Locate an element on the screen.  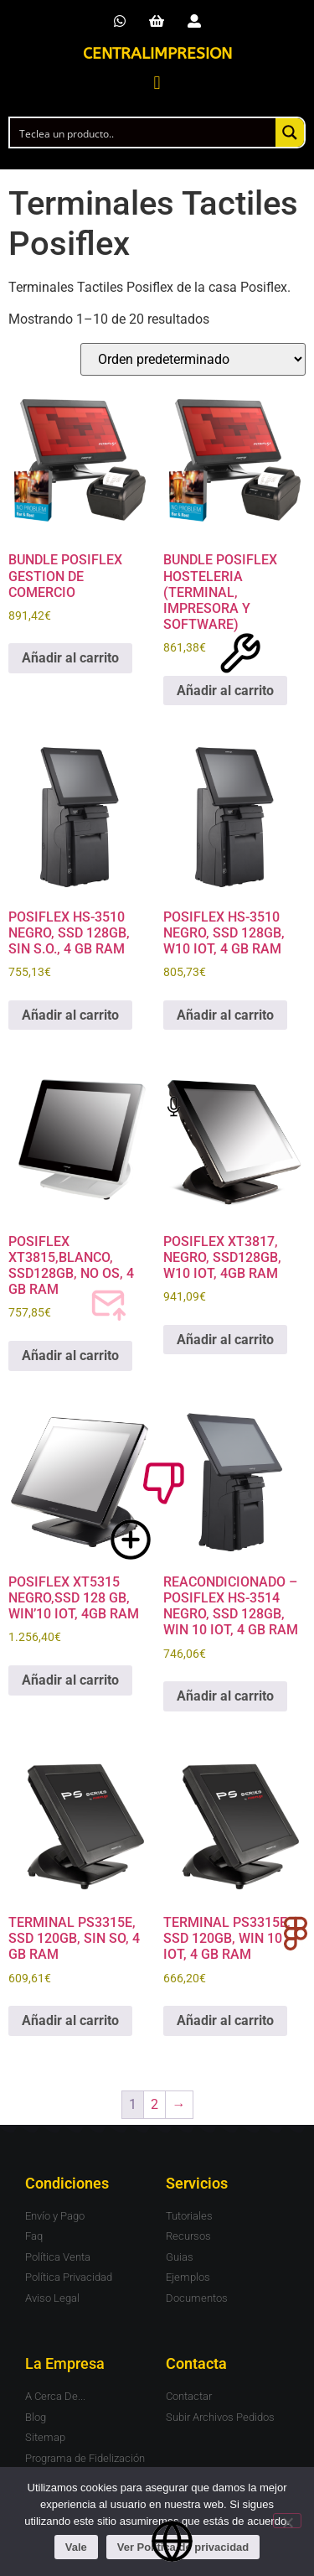
add a new item is located at coordinates (131, 1540).